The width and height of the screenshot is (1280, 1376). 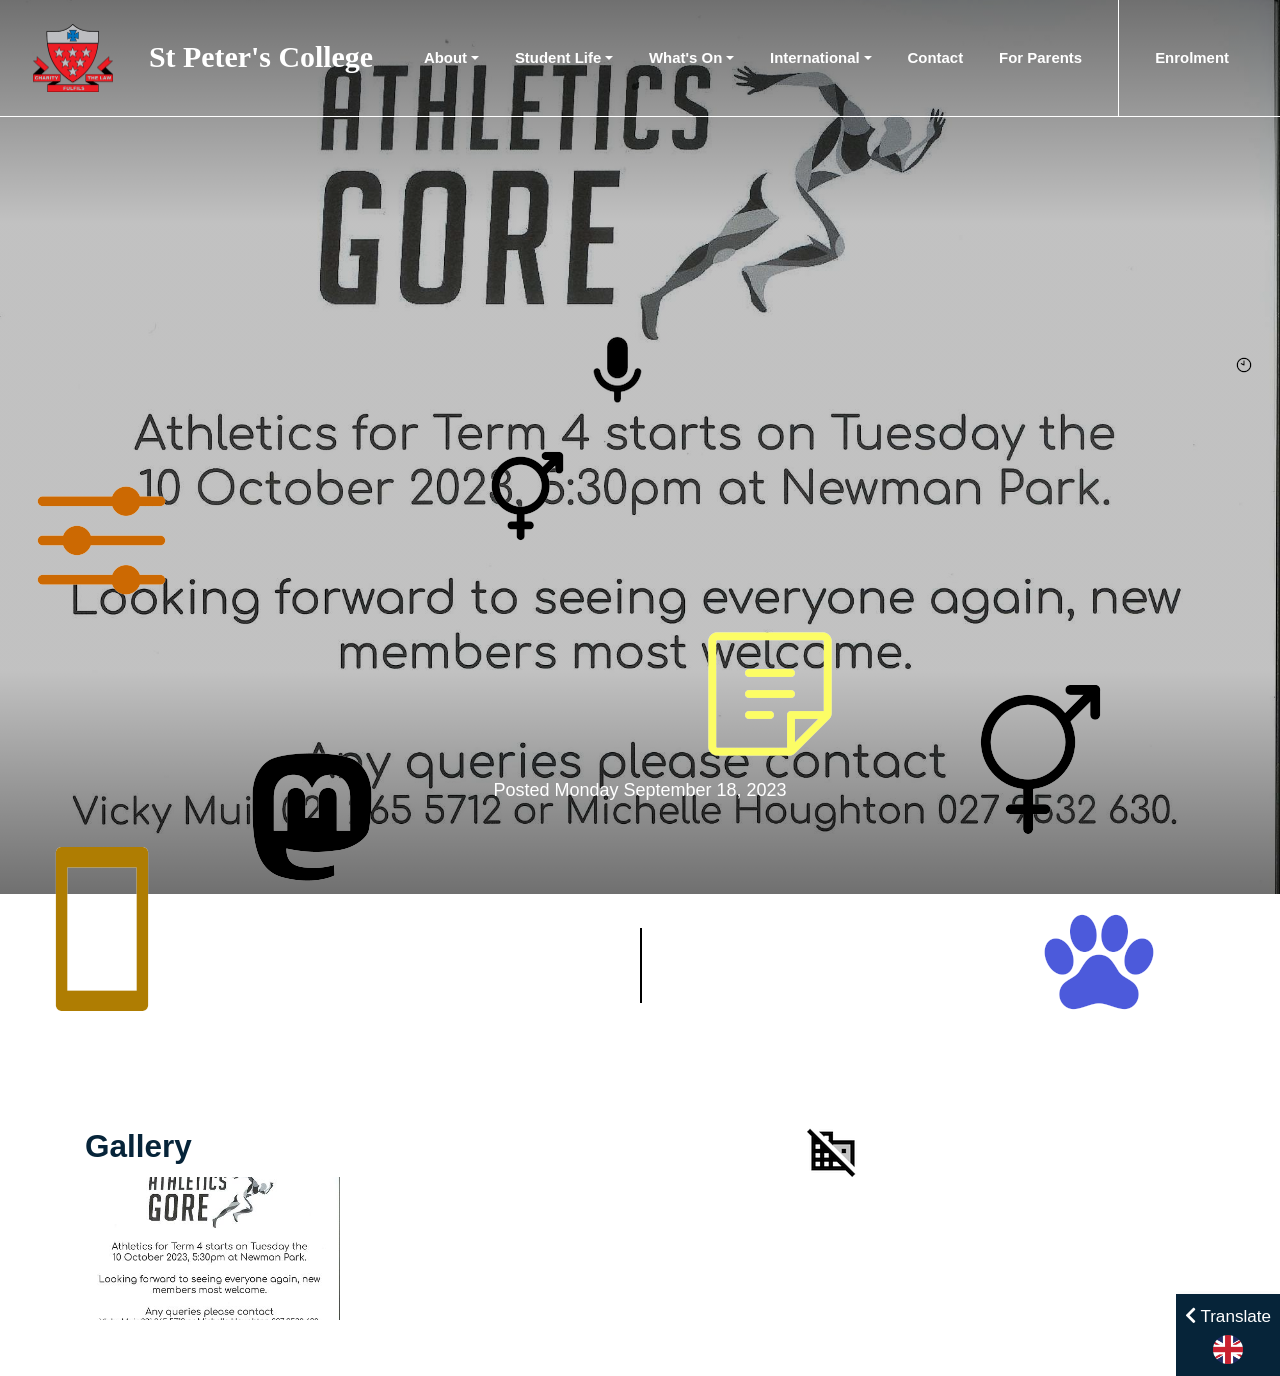 What do you see at coordinates (1099, 962) in the screenshot?
I see `access pet-related features or settings` at bounding box center [1099, 962].